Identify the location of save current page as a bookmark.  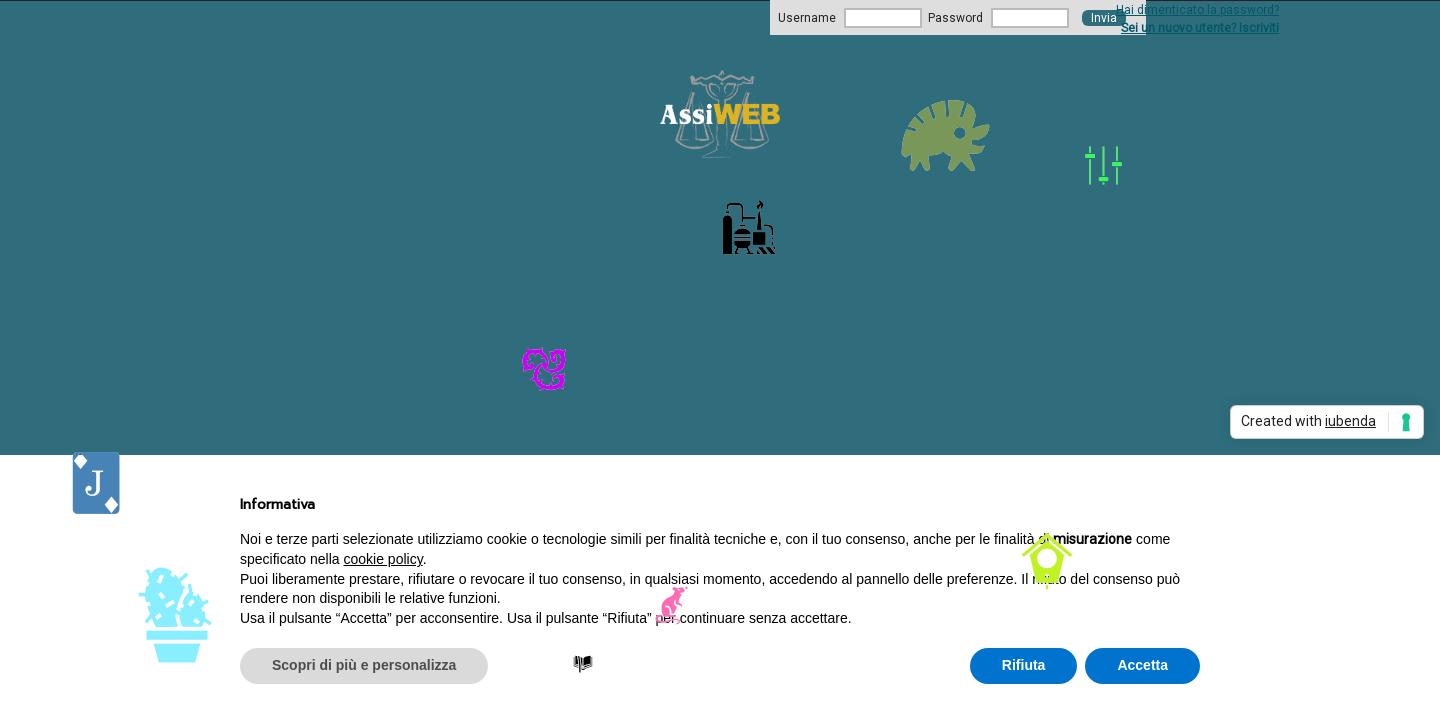
(583, 664).